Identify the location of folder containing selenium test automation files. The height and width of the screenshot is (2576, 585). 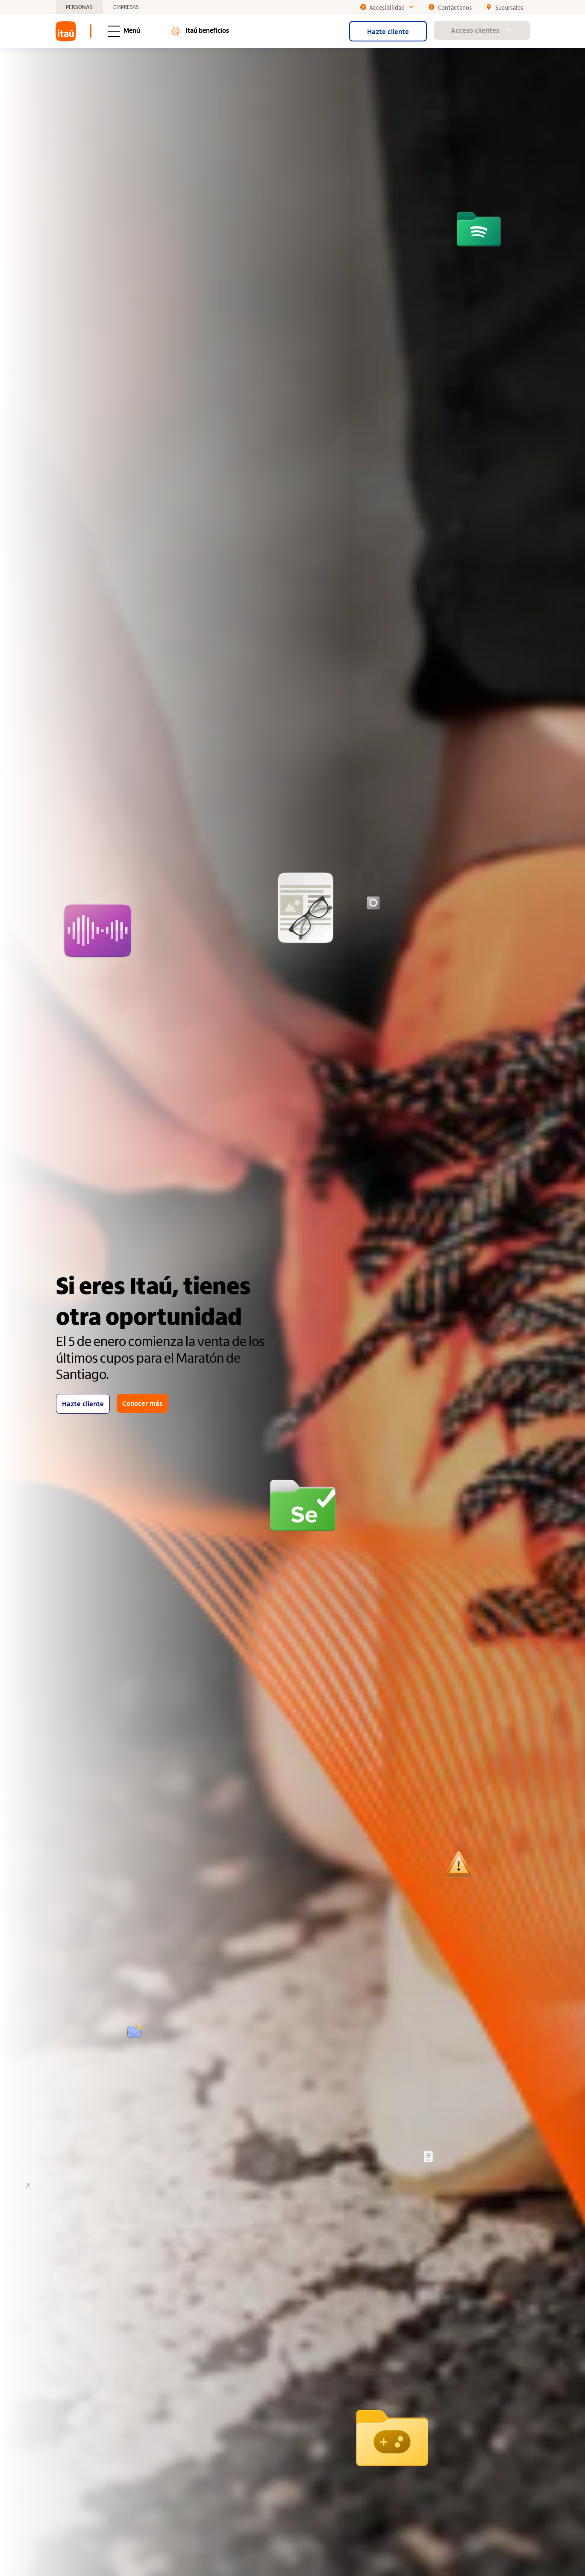
(303, 1507).